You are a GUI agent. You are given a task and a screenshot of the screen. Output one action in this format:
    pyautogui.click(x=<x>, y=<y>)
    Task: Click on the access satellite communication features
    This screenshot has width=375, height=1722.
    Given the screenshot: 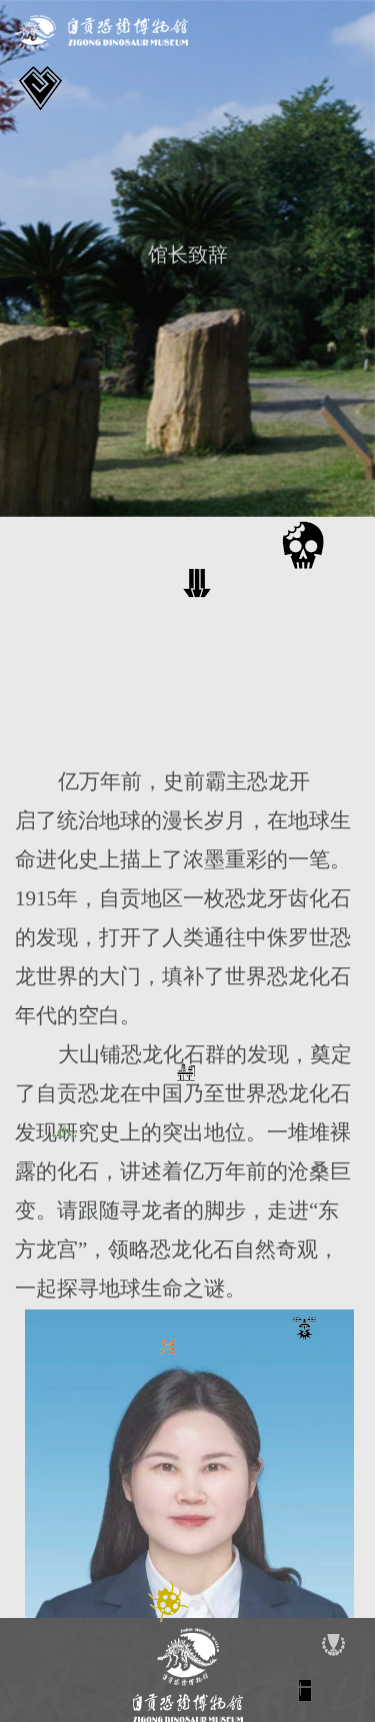 What is the action you would take?
    pyautogui.click(x=304, y=1328)
    